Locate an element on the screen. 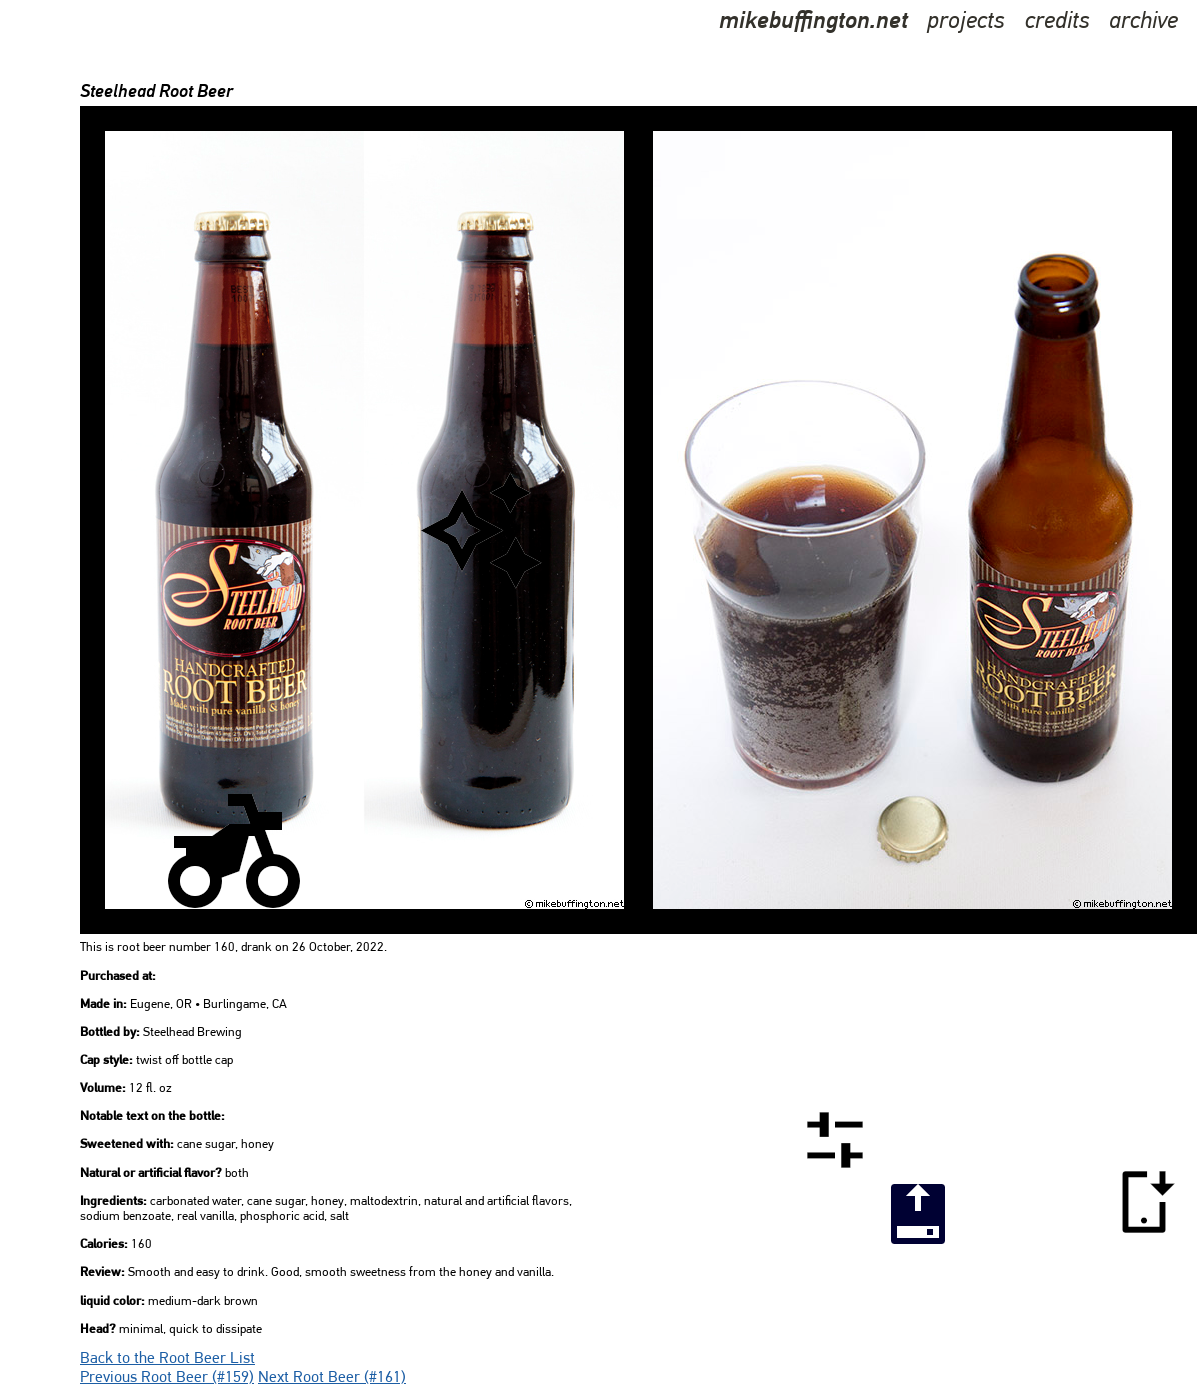  download app to mobile device is located at coordinates (1144, 1202).